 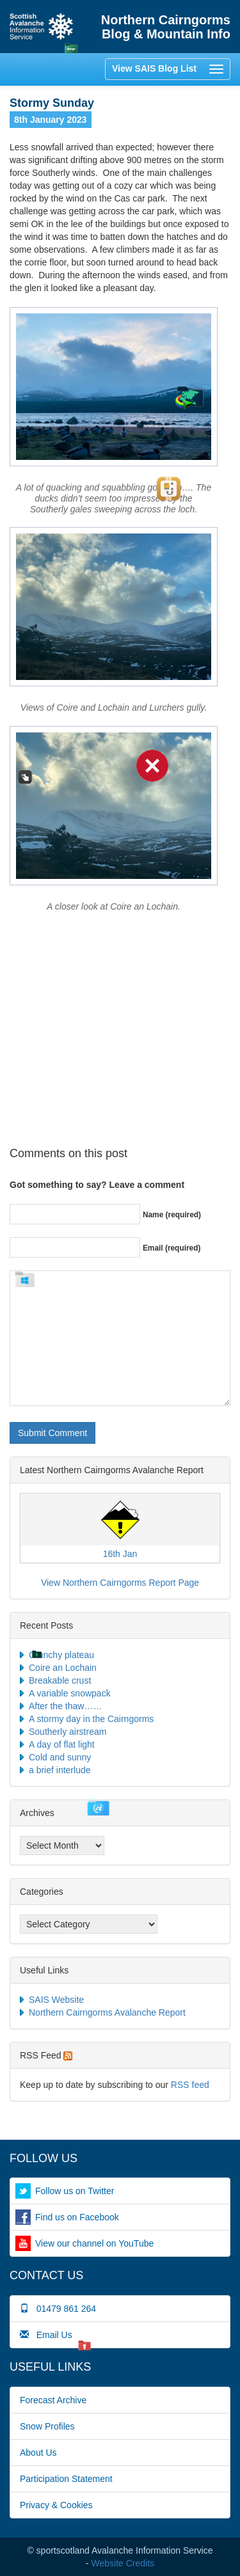 I want to click on open trackpad or touch gesture settings, so click(x=25, y=777).